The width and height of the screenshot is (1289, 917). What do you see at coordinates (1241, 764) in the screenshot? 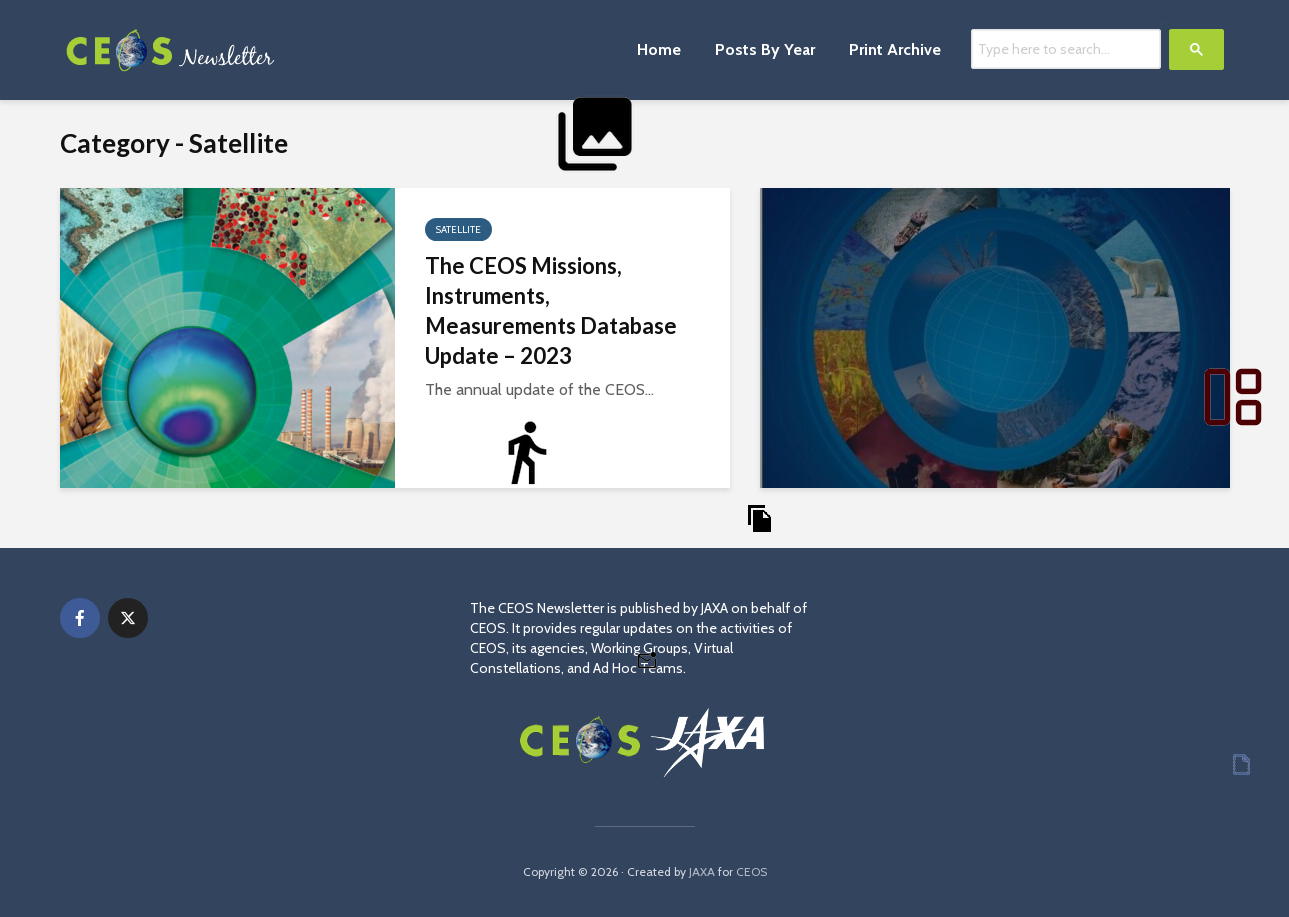
I see `indicates a corrupted or damaged file` at bounding box center [1241, 764].